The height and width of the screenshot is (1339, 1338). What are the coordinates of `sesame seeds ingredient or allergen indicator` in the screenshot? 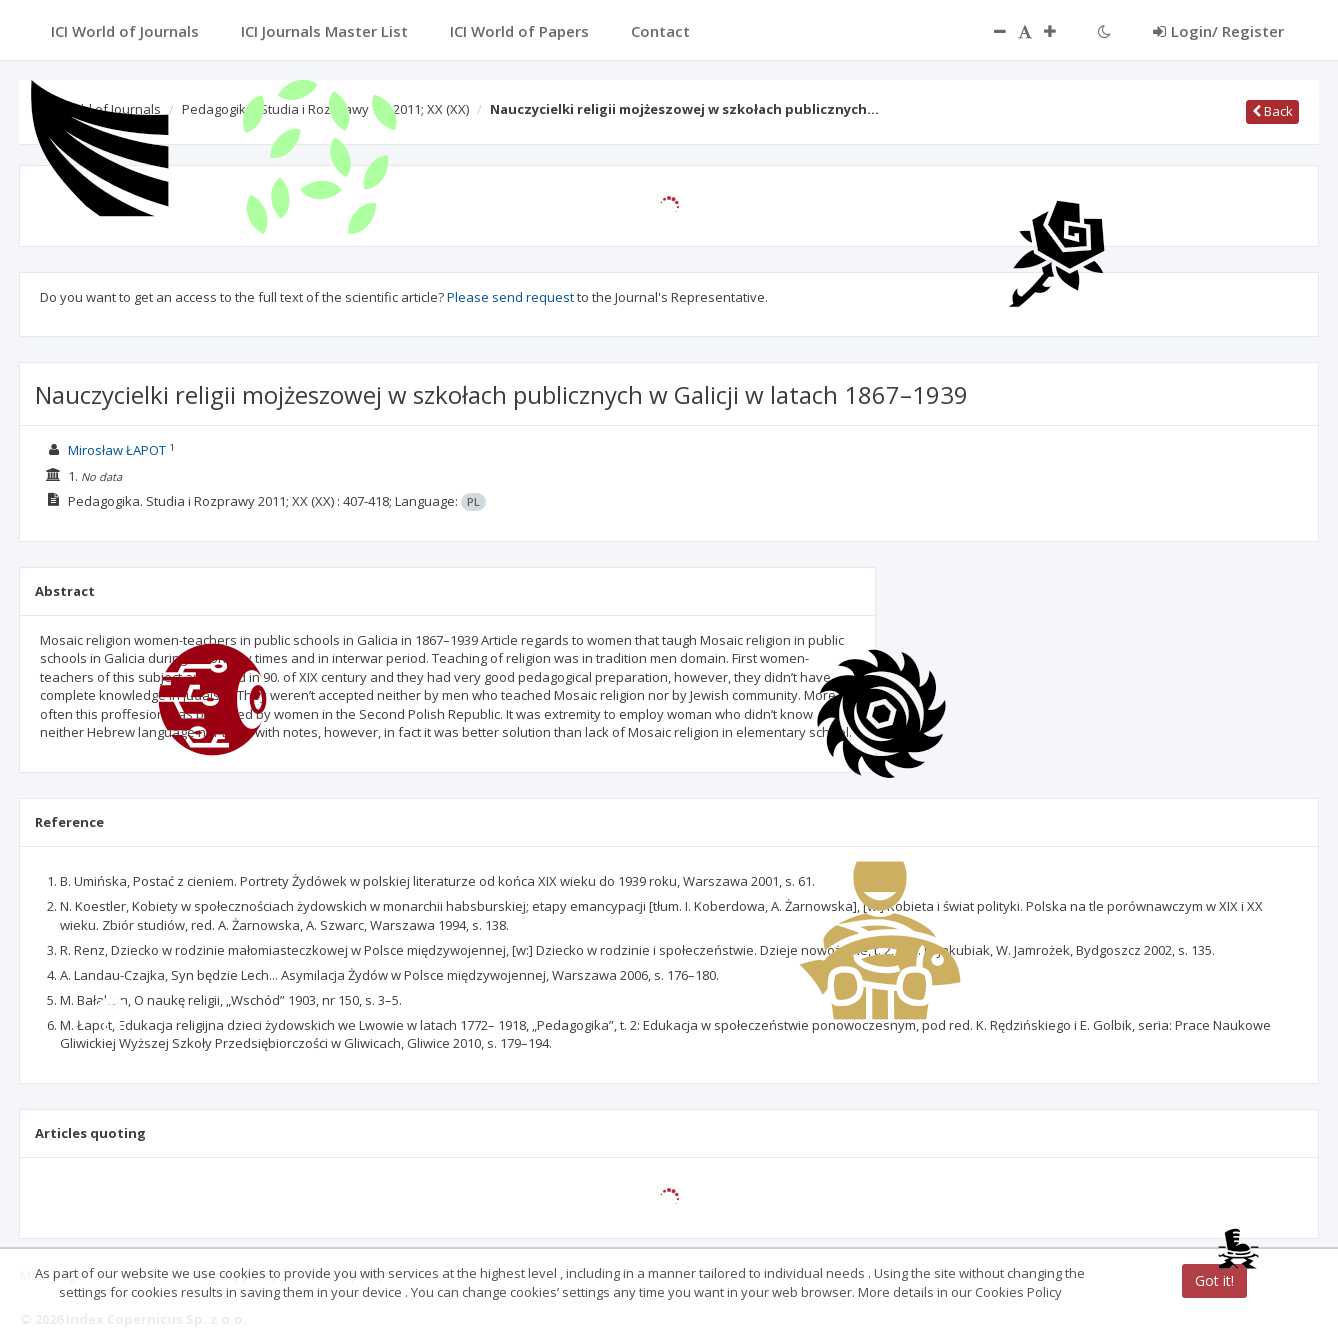 It's located at (319, 157).